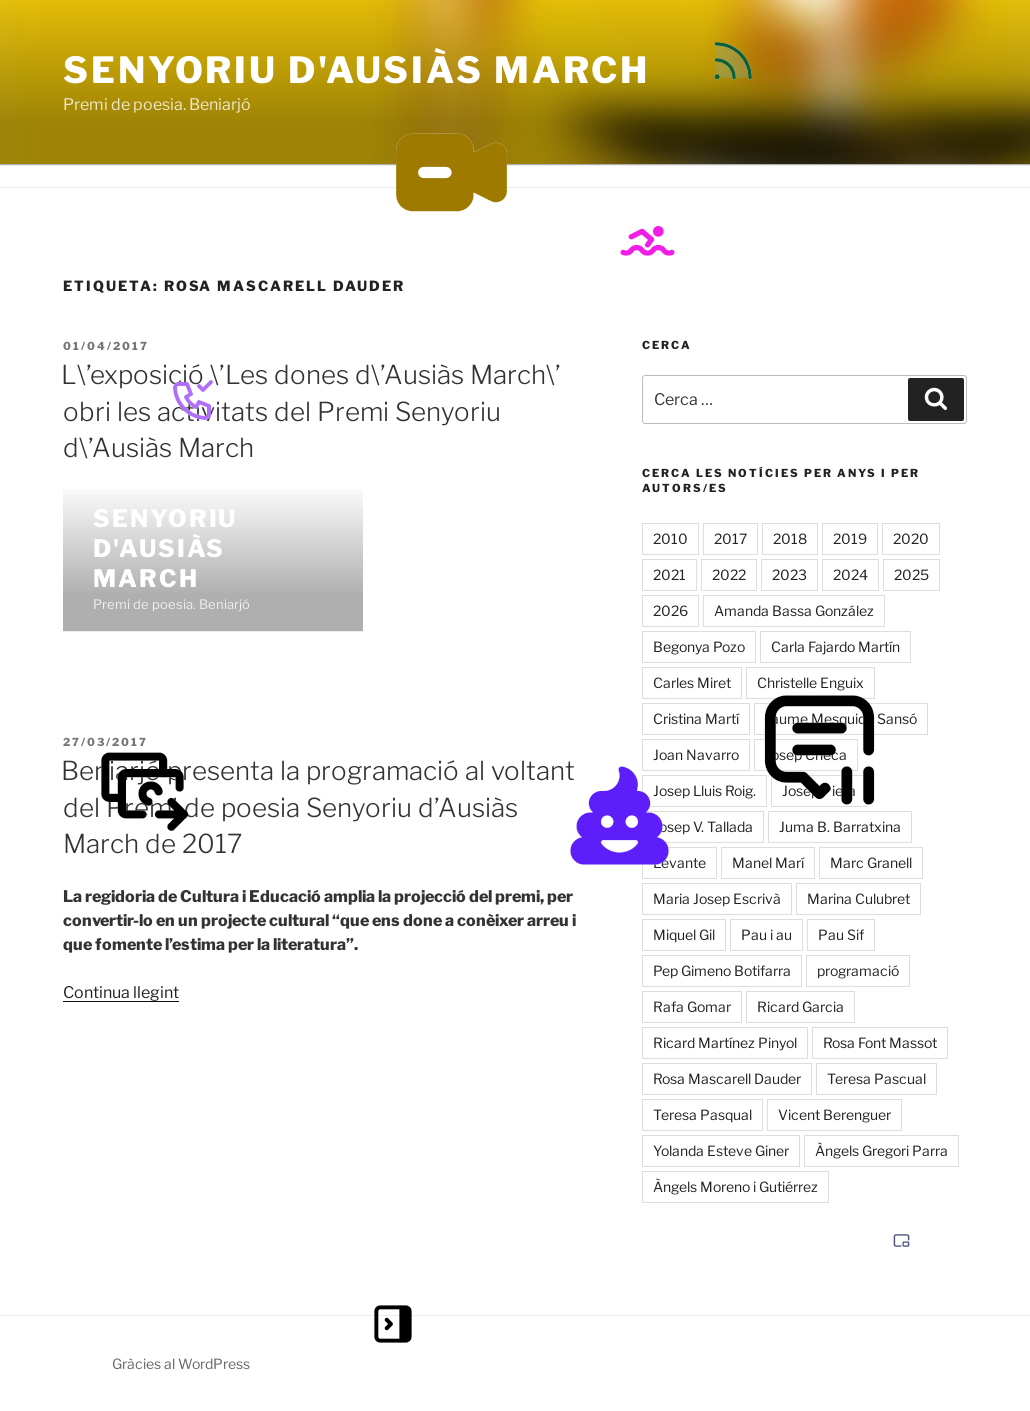 This screenshot has width=1030, height=1411. I want to click on add a poop emoji reaction, so click(619, 815).